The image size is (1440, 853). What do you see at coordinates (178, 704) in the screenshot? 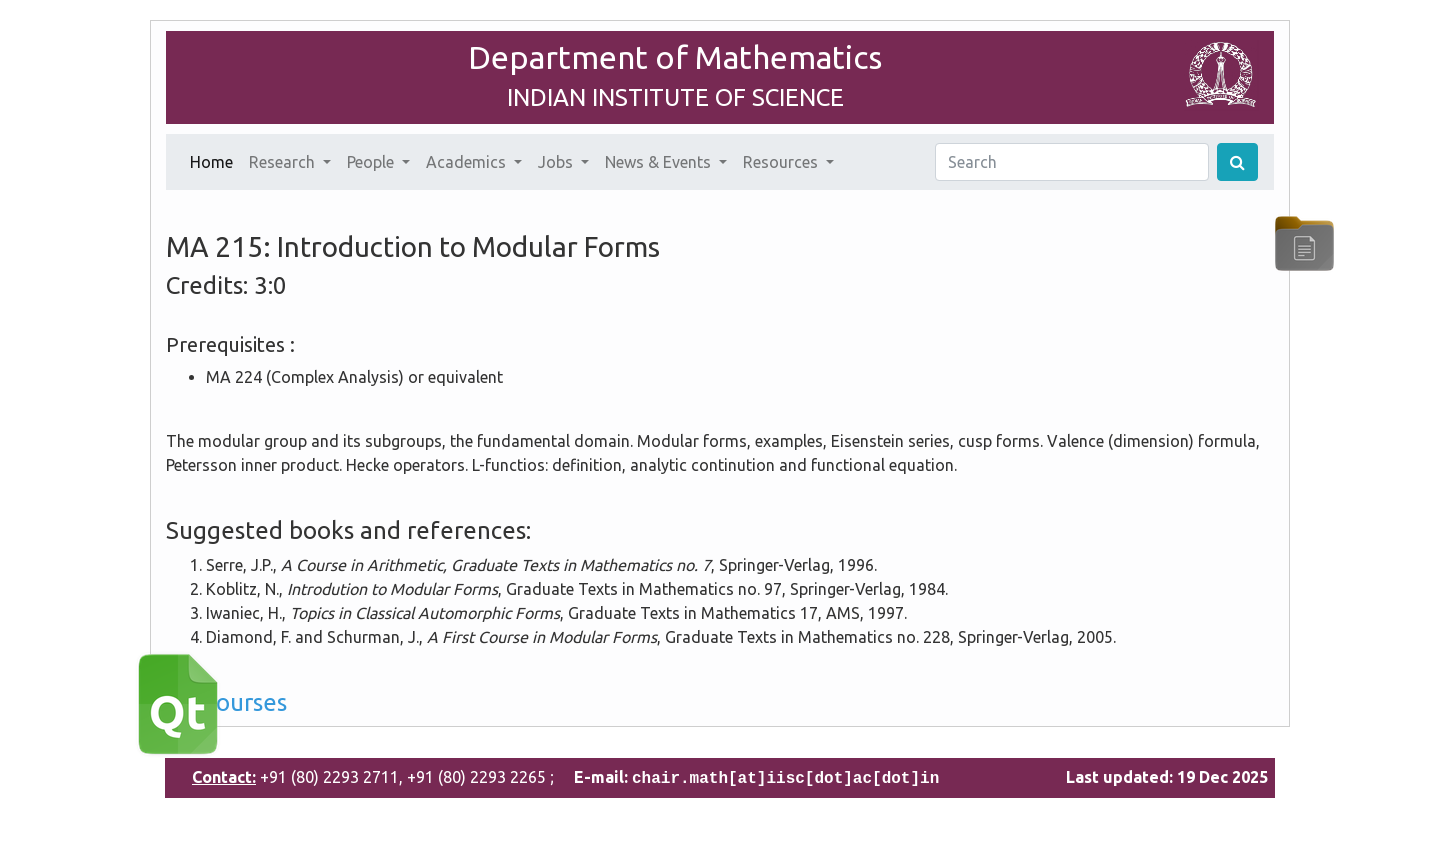
I see `a QML source code file` at bounding box center [178, 704].